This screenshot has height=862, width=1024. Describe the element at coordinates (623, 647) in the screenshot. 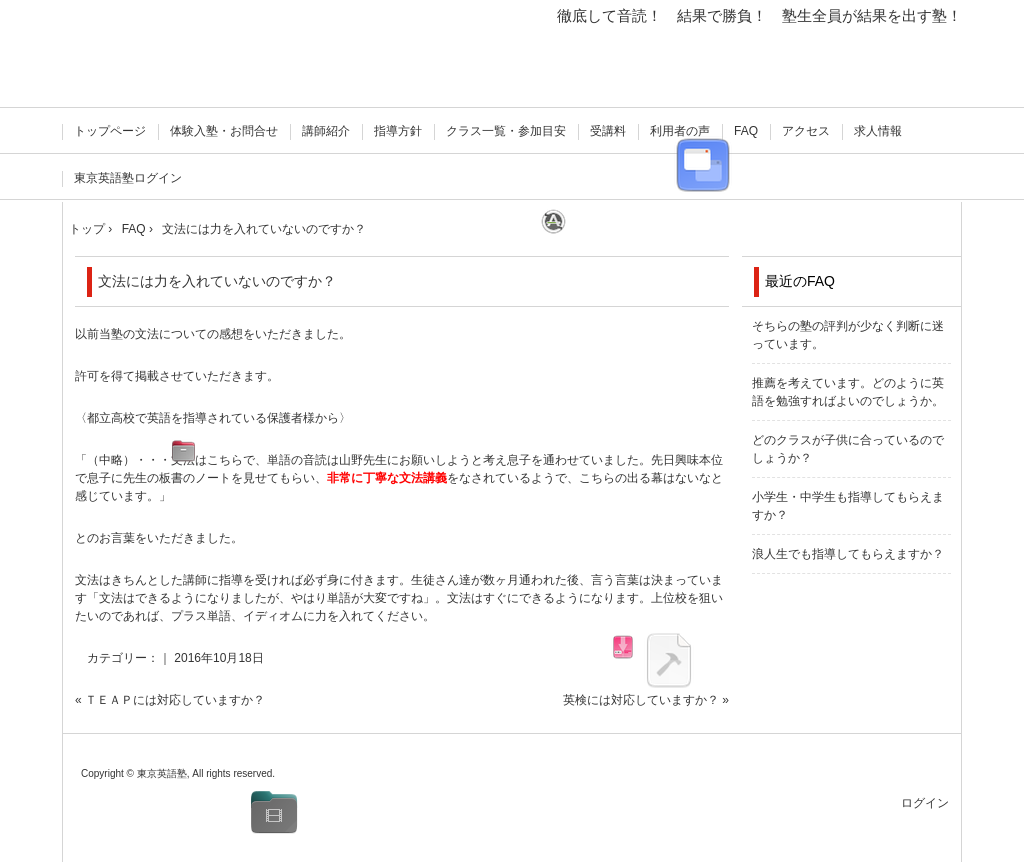

I see `open synaptic package manager` at that location.